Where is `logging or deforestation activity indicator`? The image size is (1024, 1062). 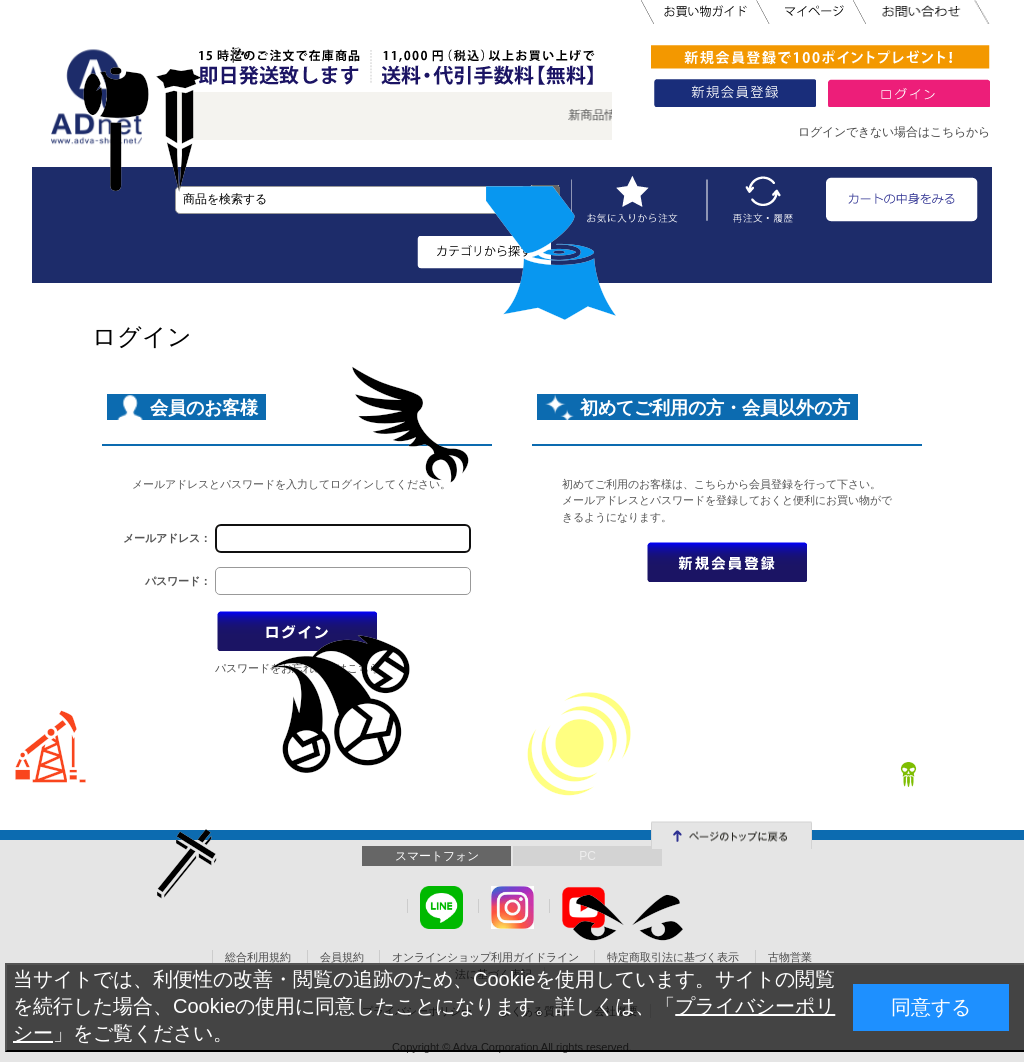
logging or deforestation activity indicator is located at coordinates (551, 253).